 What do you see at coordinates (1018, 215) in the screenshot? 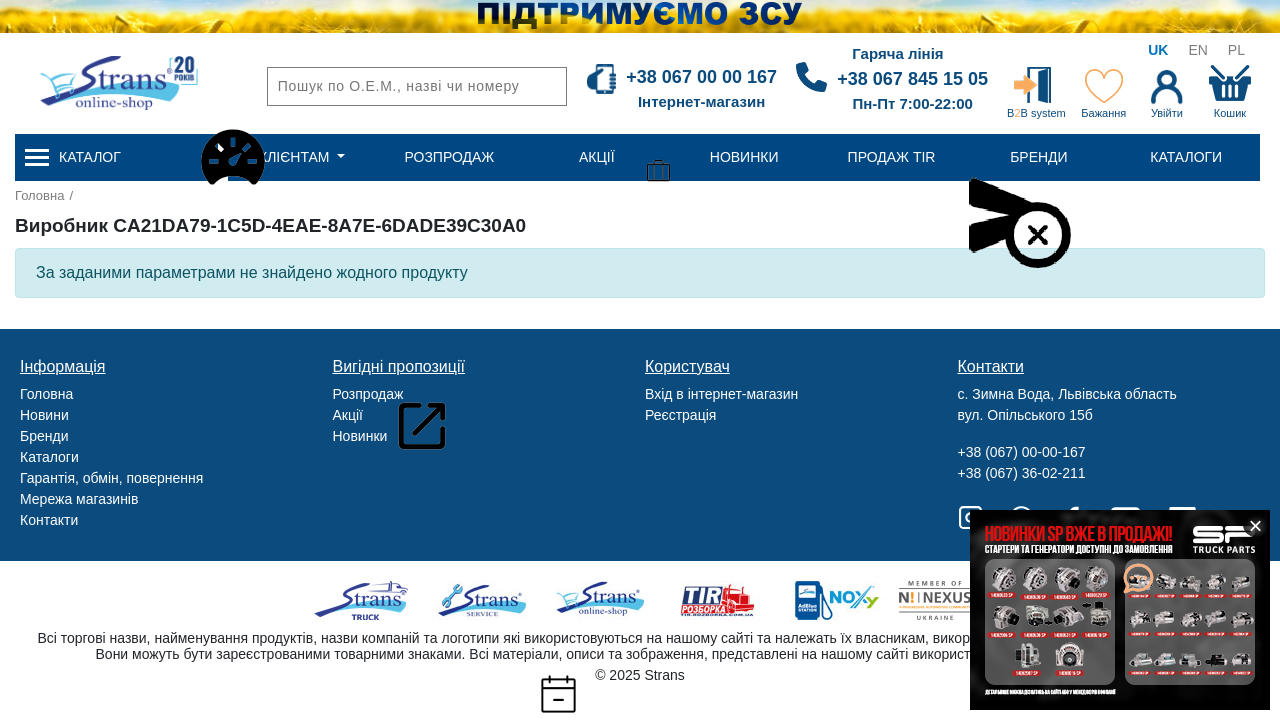
I see `cancel a scheduled message` at bounding box center [1018, 215].